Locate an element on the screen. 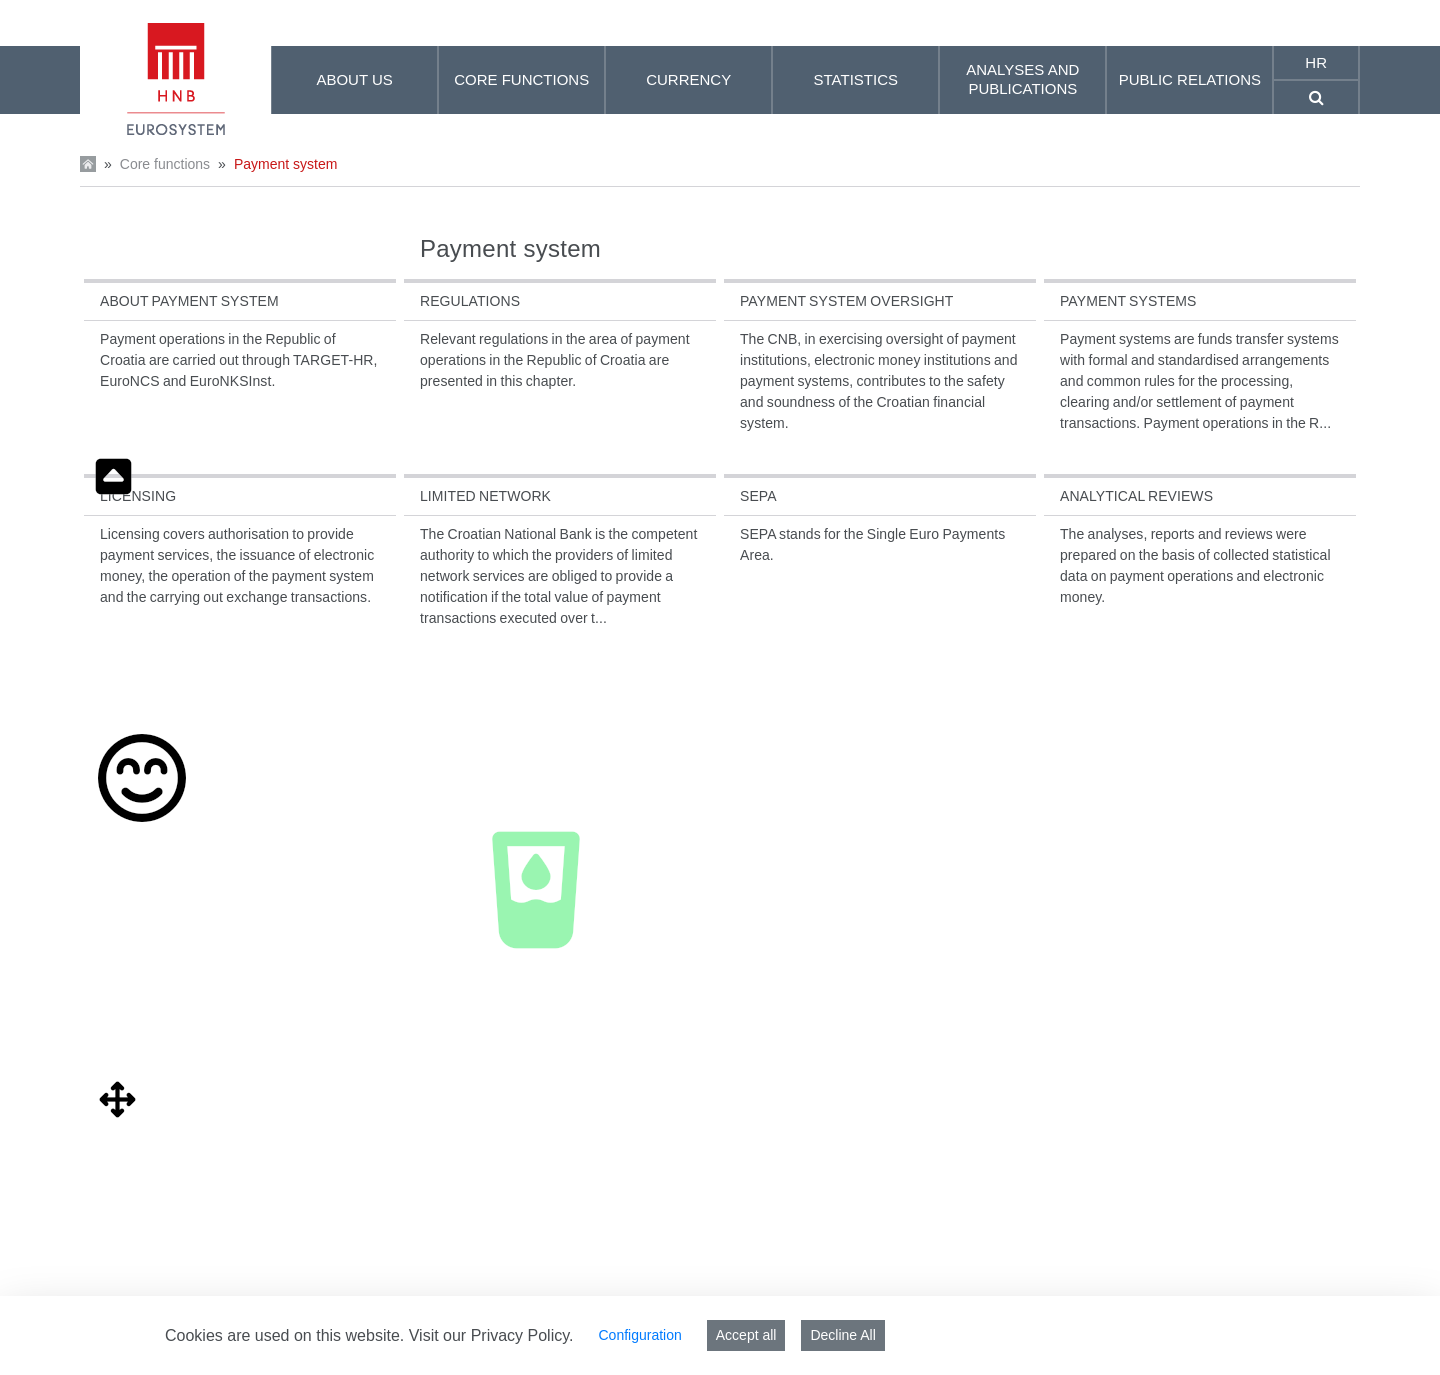 The width and height of the screenshot is (1440, 1375). track water intake or hydration is located at coordinates (536, 890).